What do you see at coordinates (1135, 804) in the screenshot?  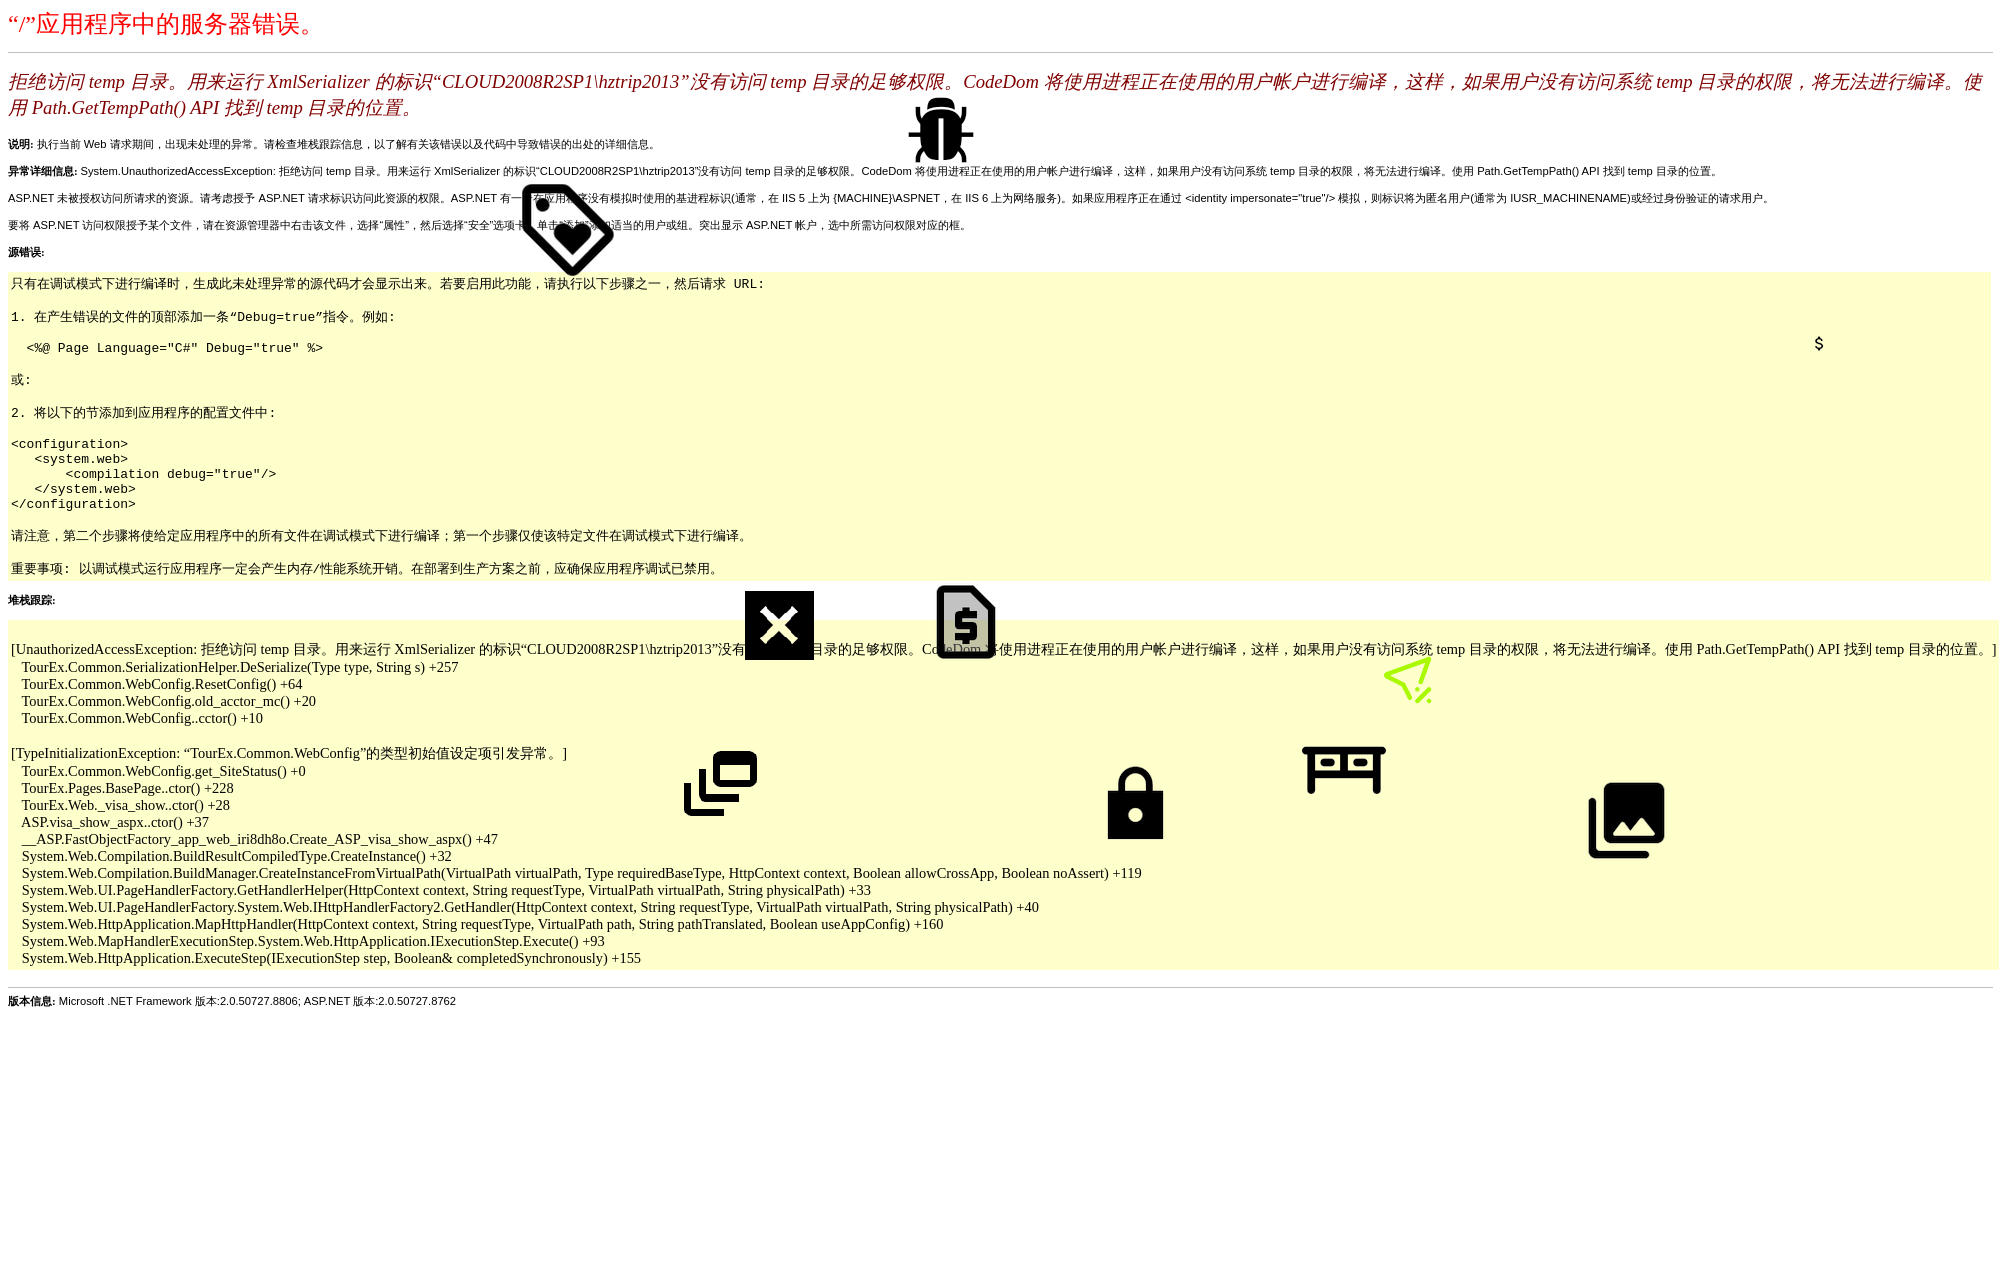 I see `lock or secure this item` at bounding box center [1135, 804].